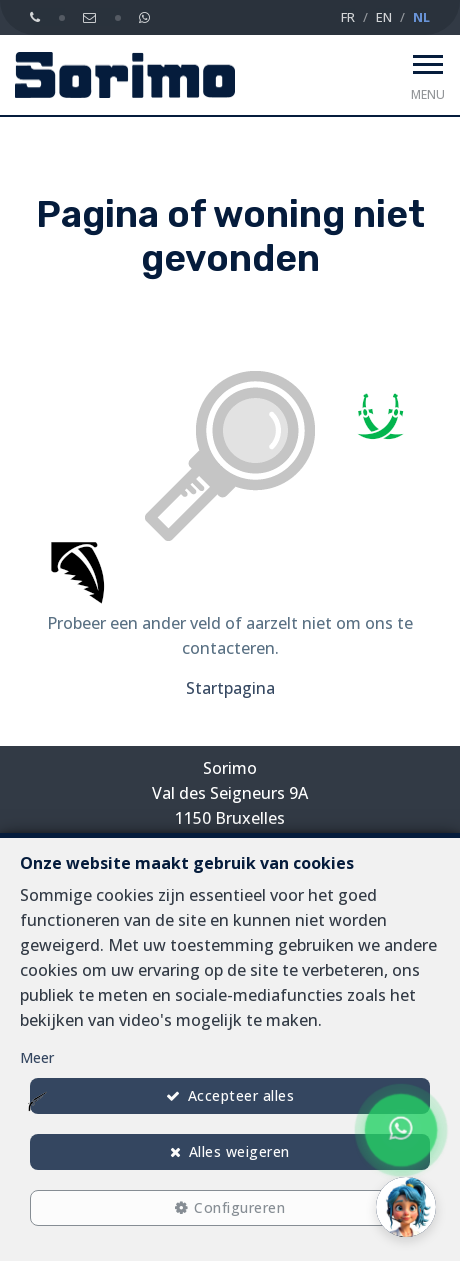 The height and width of the screenshot is (1261, 460). I want to click on activate whirlwind or spinning attack ability, so click(380, 416).